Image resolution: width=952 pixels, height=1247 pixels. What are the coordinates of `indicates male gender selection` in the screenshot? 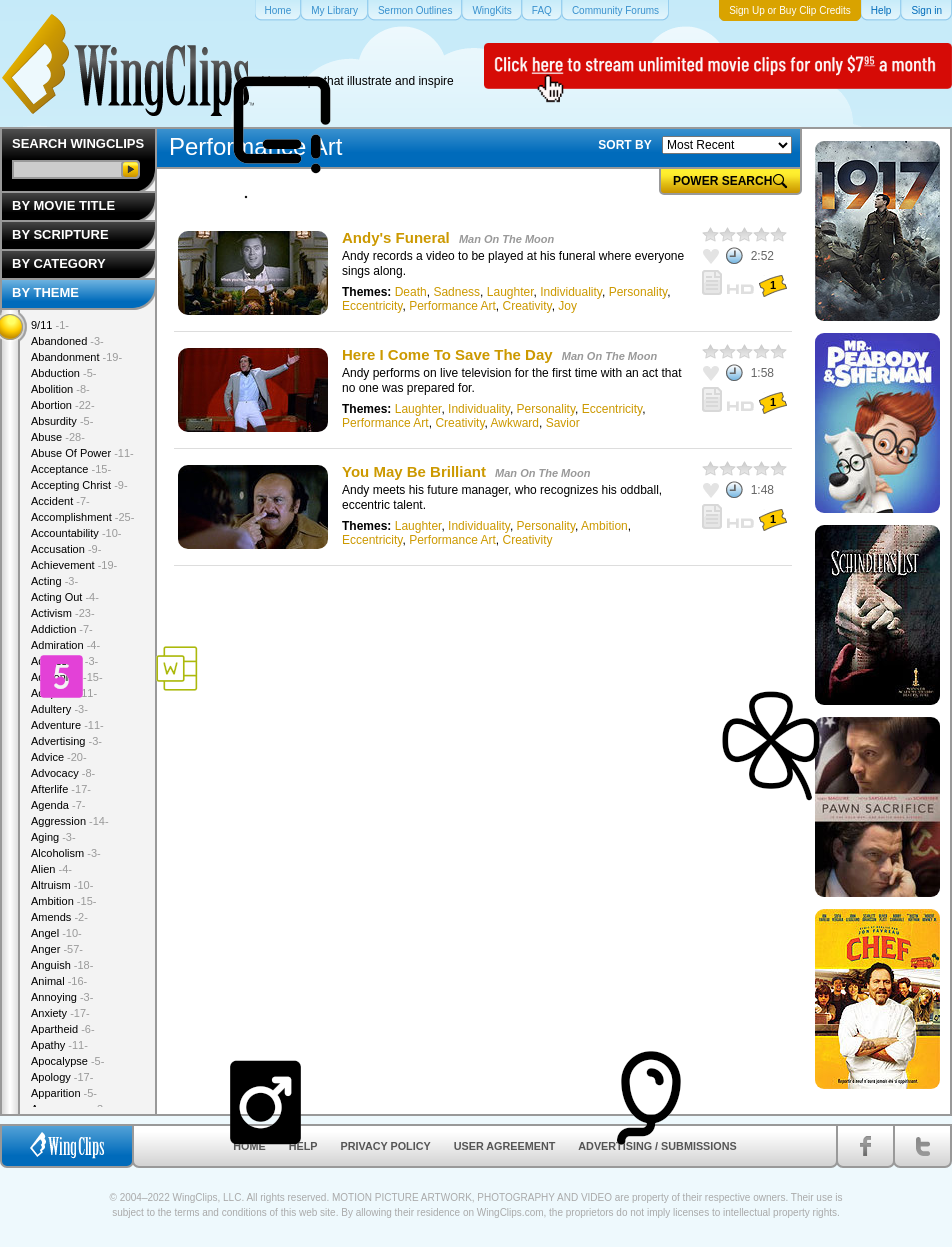 It's located at (265, 1102).